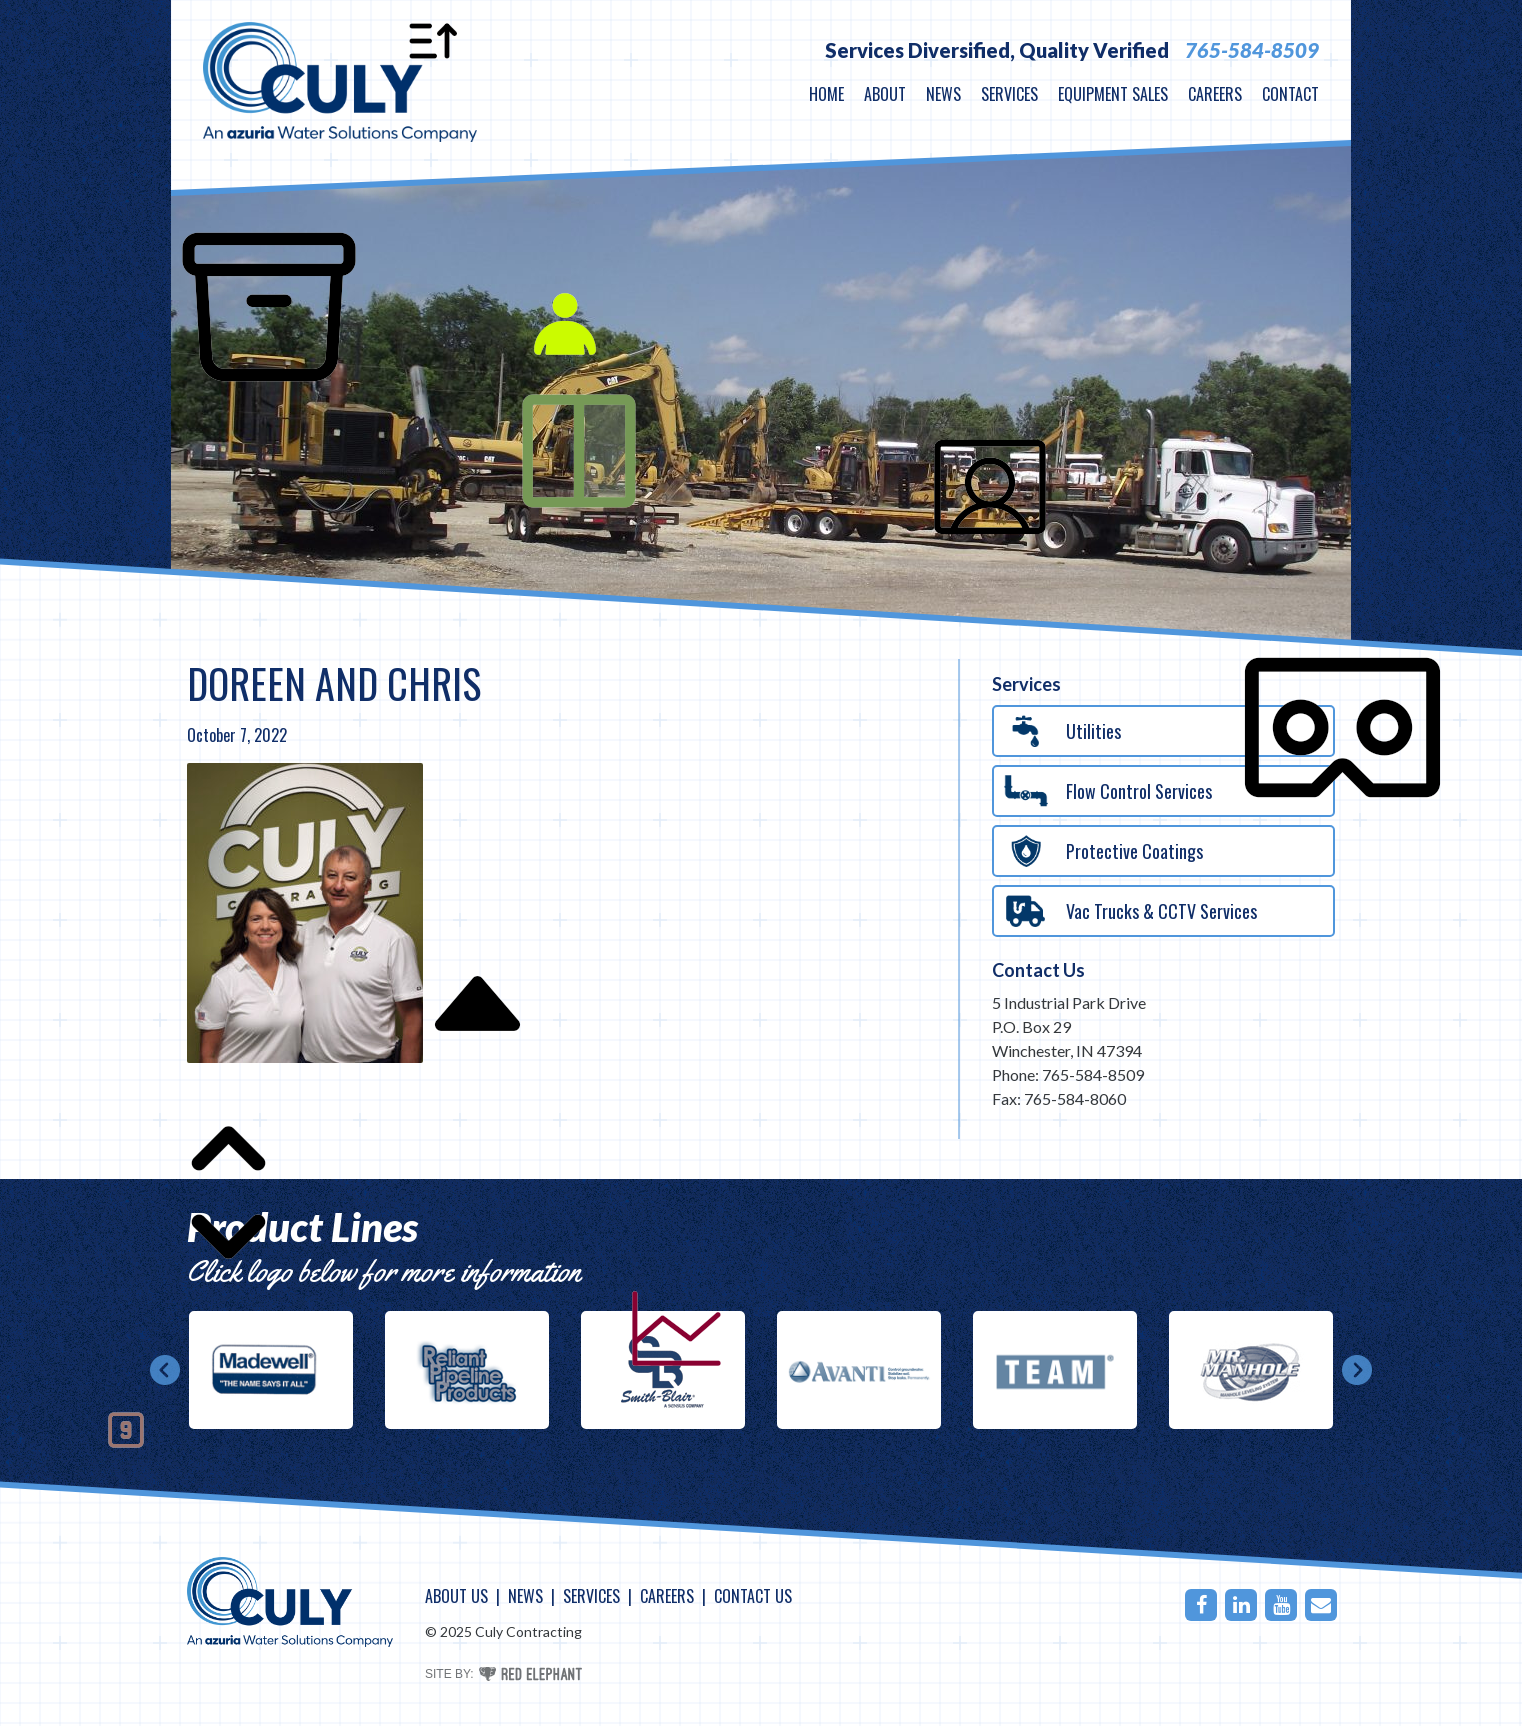  What do you see at coordinates (565, 324) in the screenshot?
I see `view your profile` at bounding box center [565, 324].